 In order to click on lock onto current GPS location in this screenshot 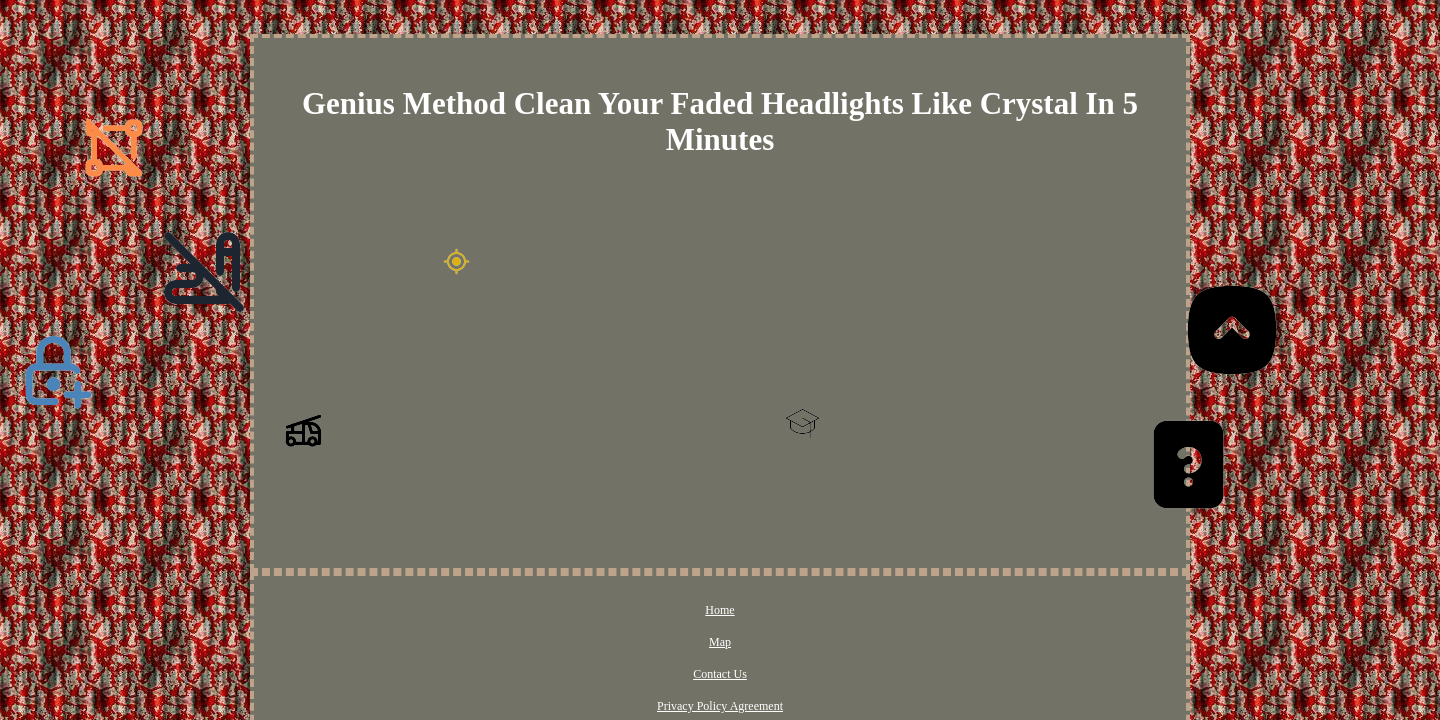, I will do `click(456, 261)`.